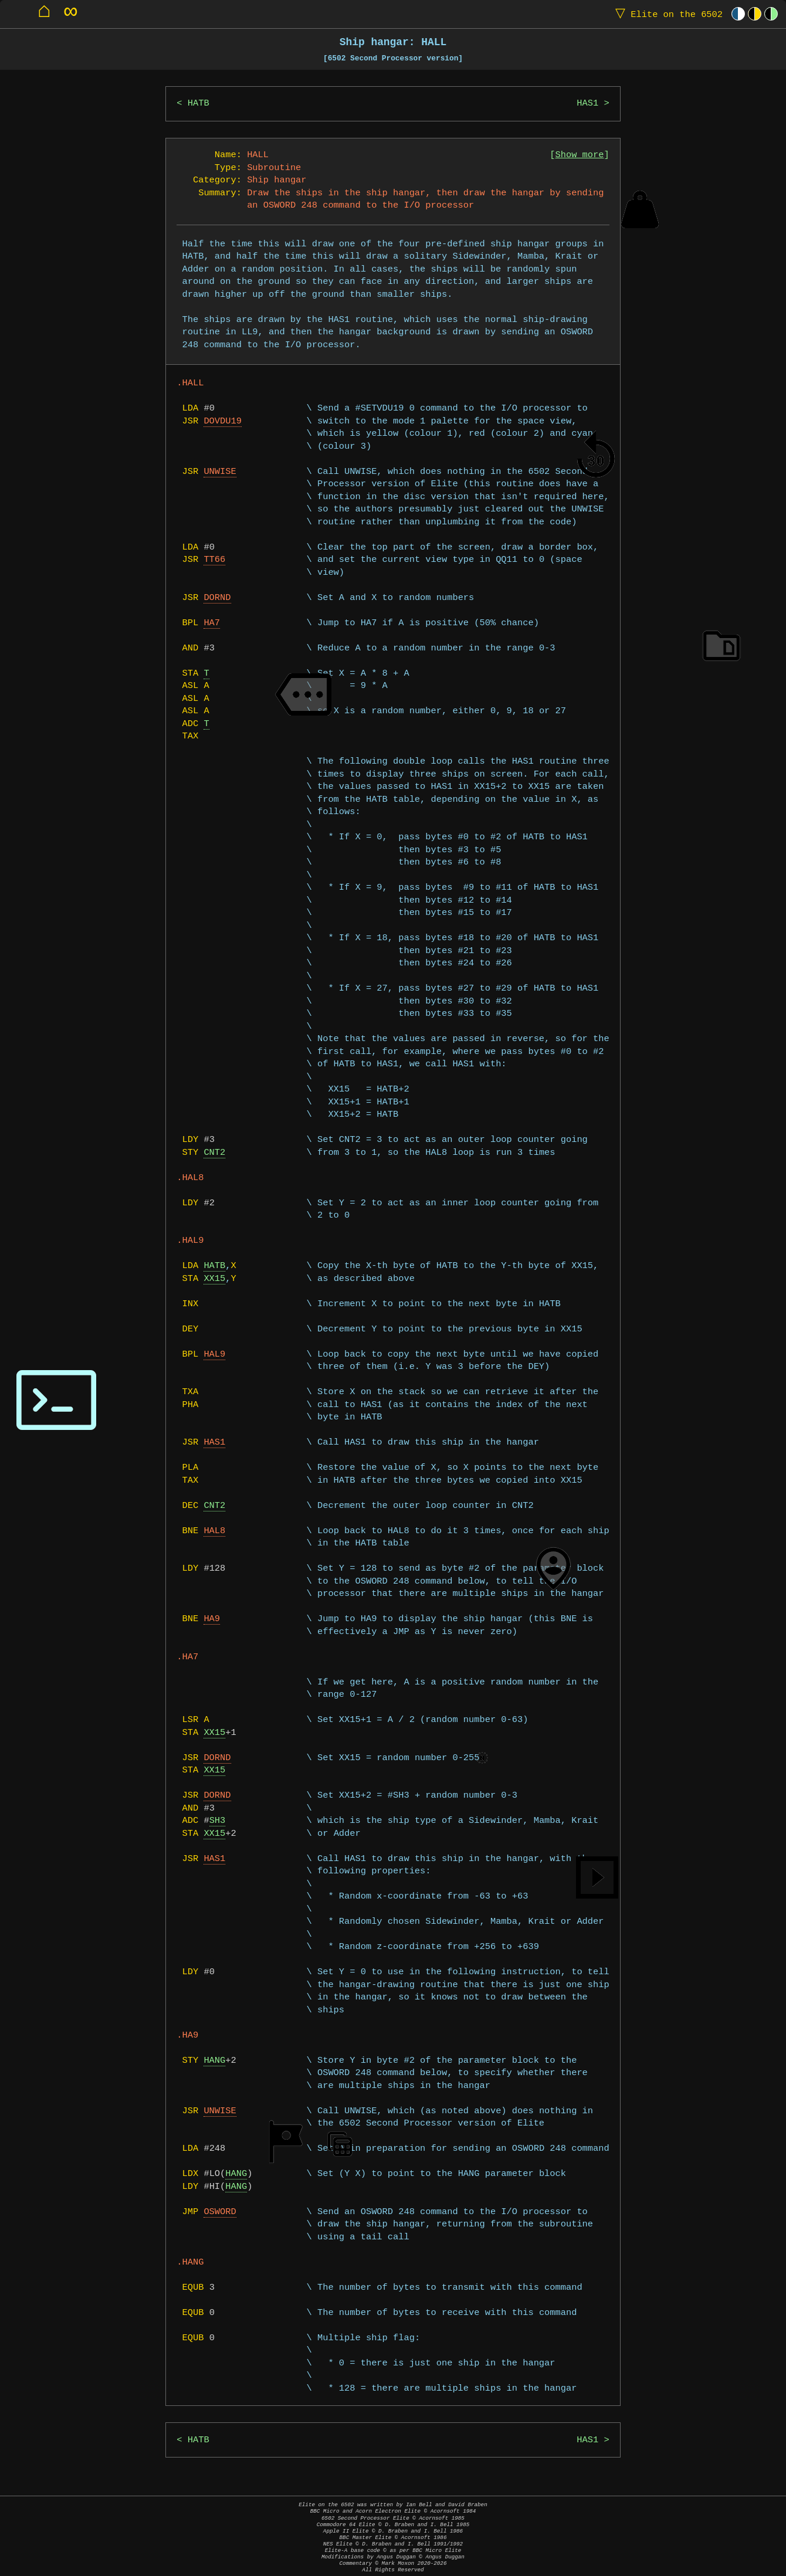 The height and width of the screenshot is (2576, 786). I want to click on switch to table view layout, so click(340, 2144).